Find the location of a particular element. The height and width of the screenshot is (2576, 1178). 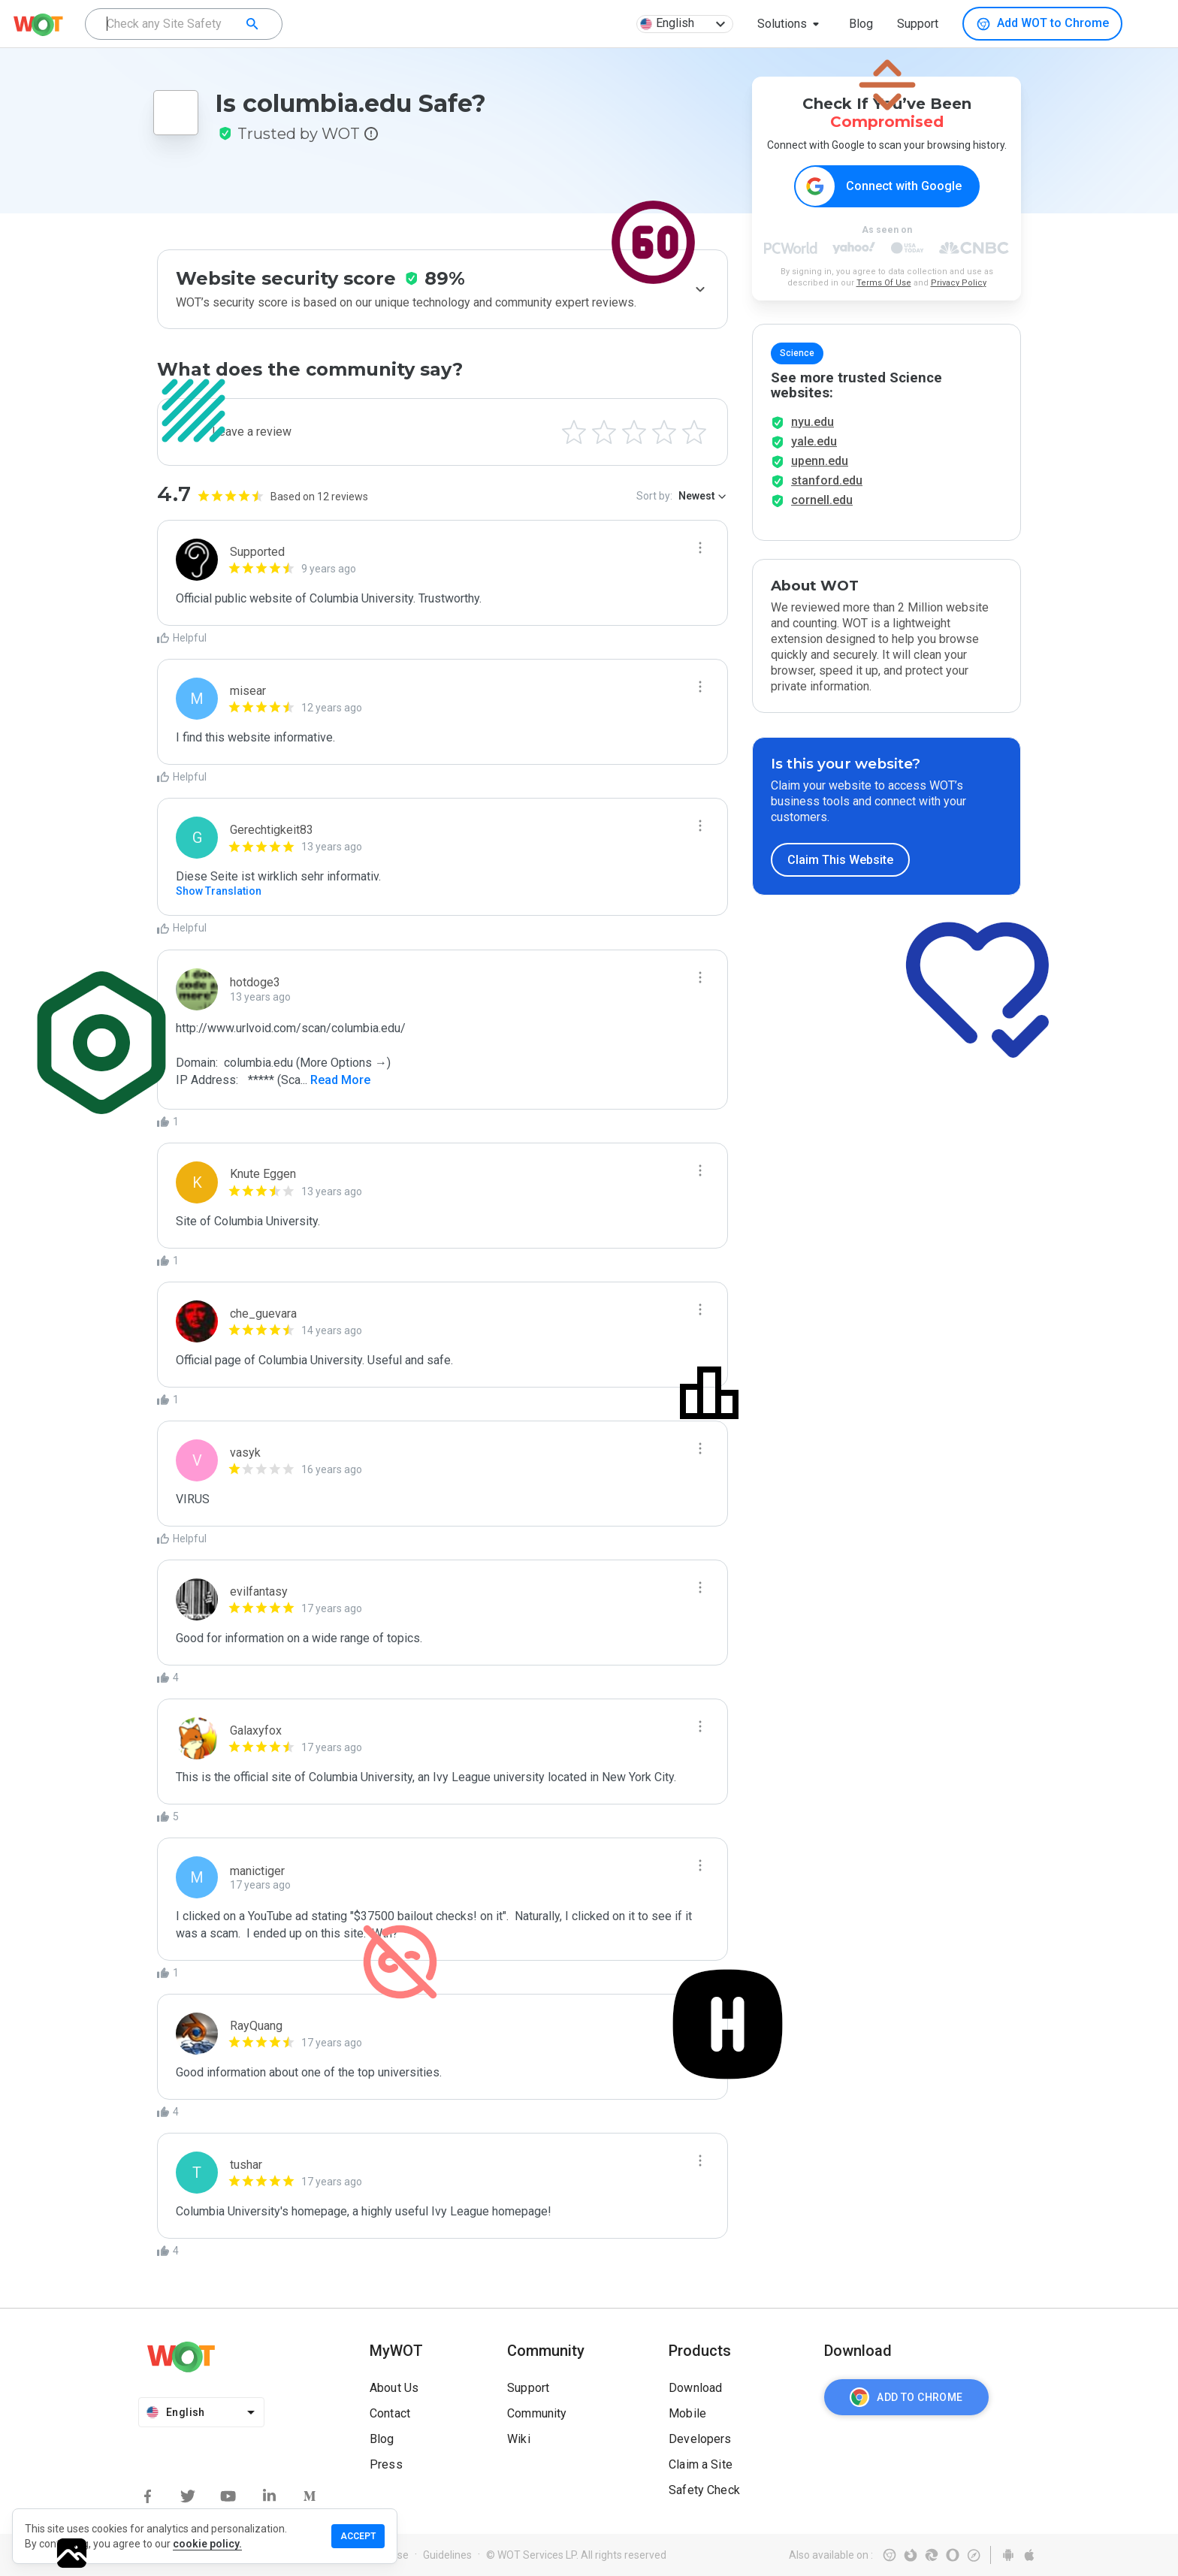

indicates content is not under creative commons license is located at coordinates (400, 1961).